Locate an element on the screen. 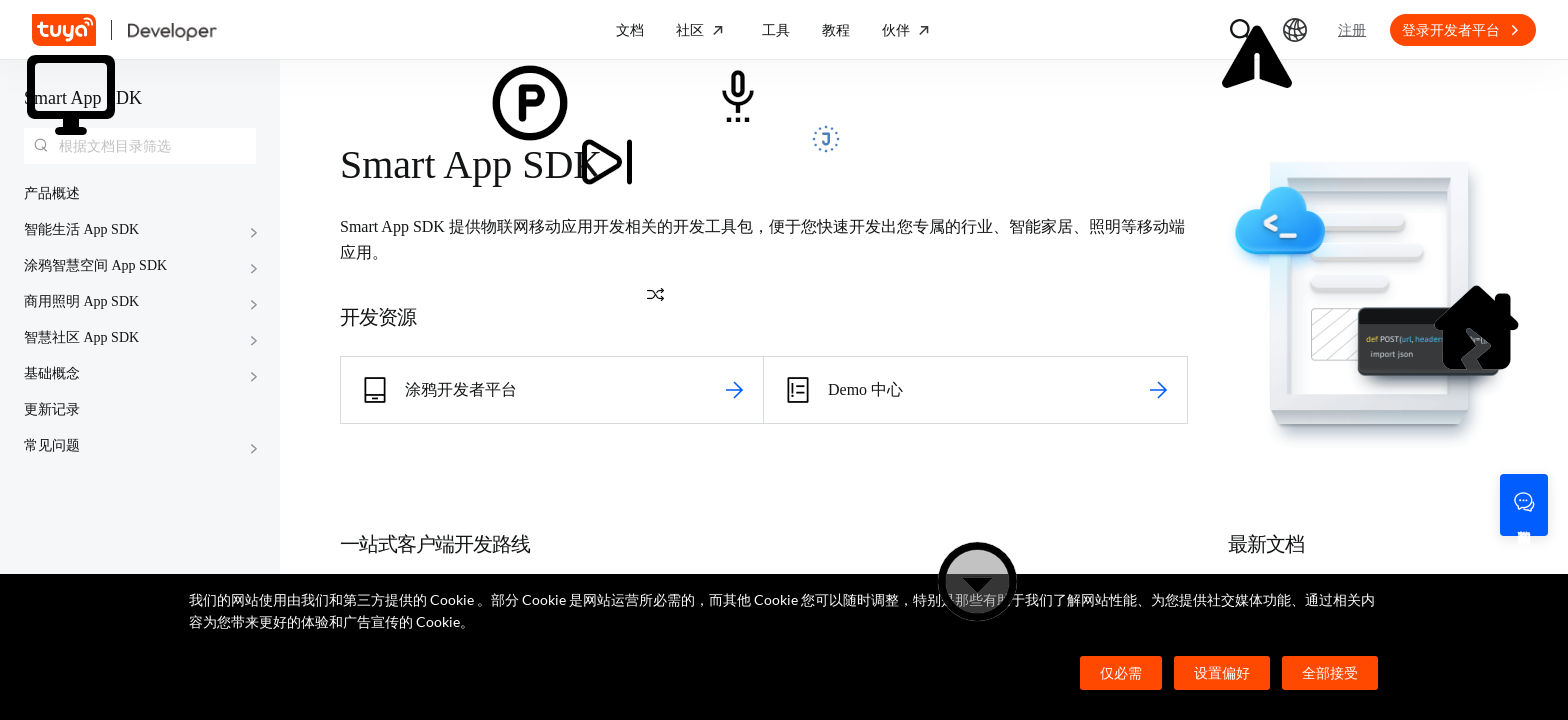 This screenshot has height=720, width=1568. shuffle playback order is located at coordinates (655, 294).